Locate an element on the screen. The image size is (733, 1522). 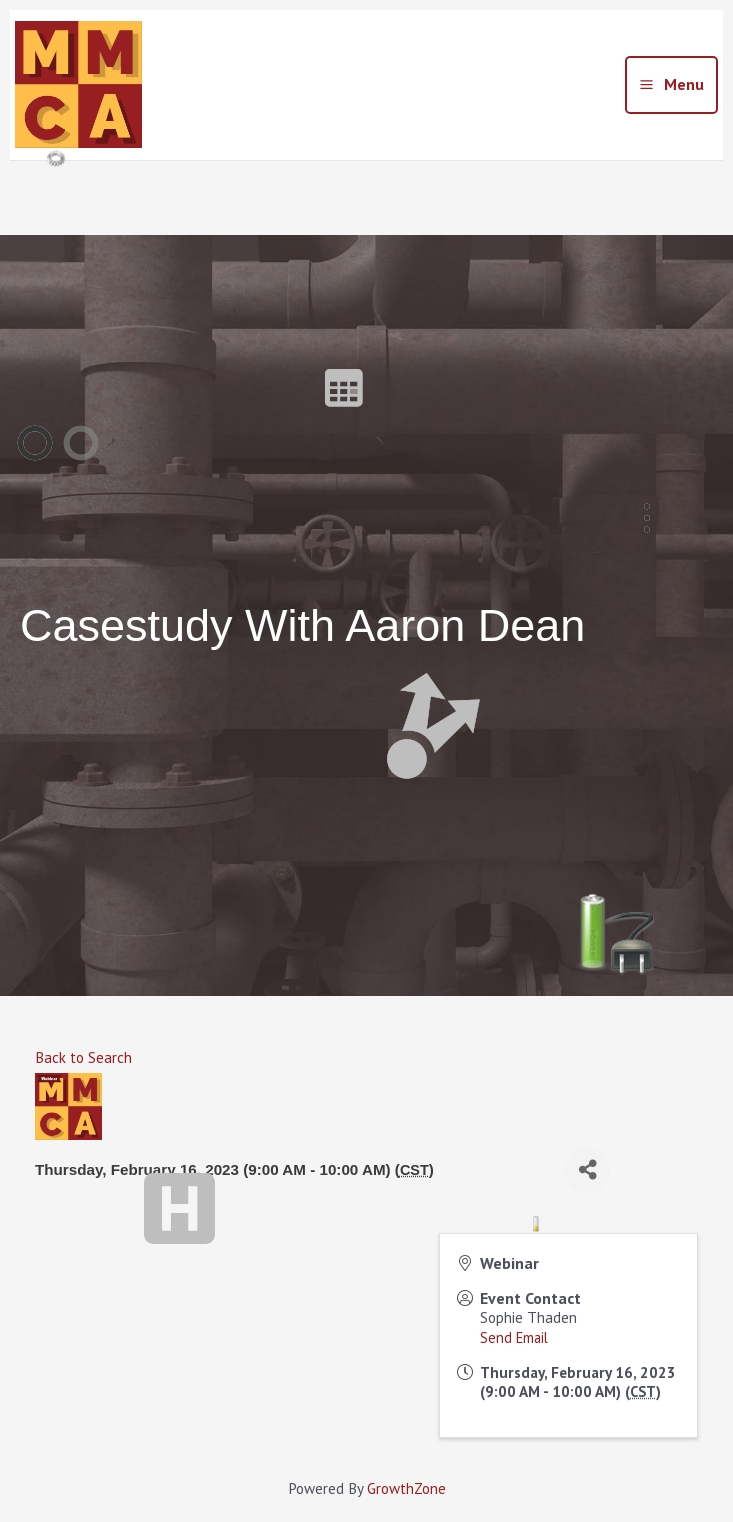
share or send content to another app or device is located at coordinates (440, 726).